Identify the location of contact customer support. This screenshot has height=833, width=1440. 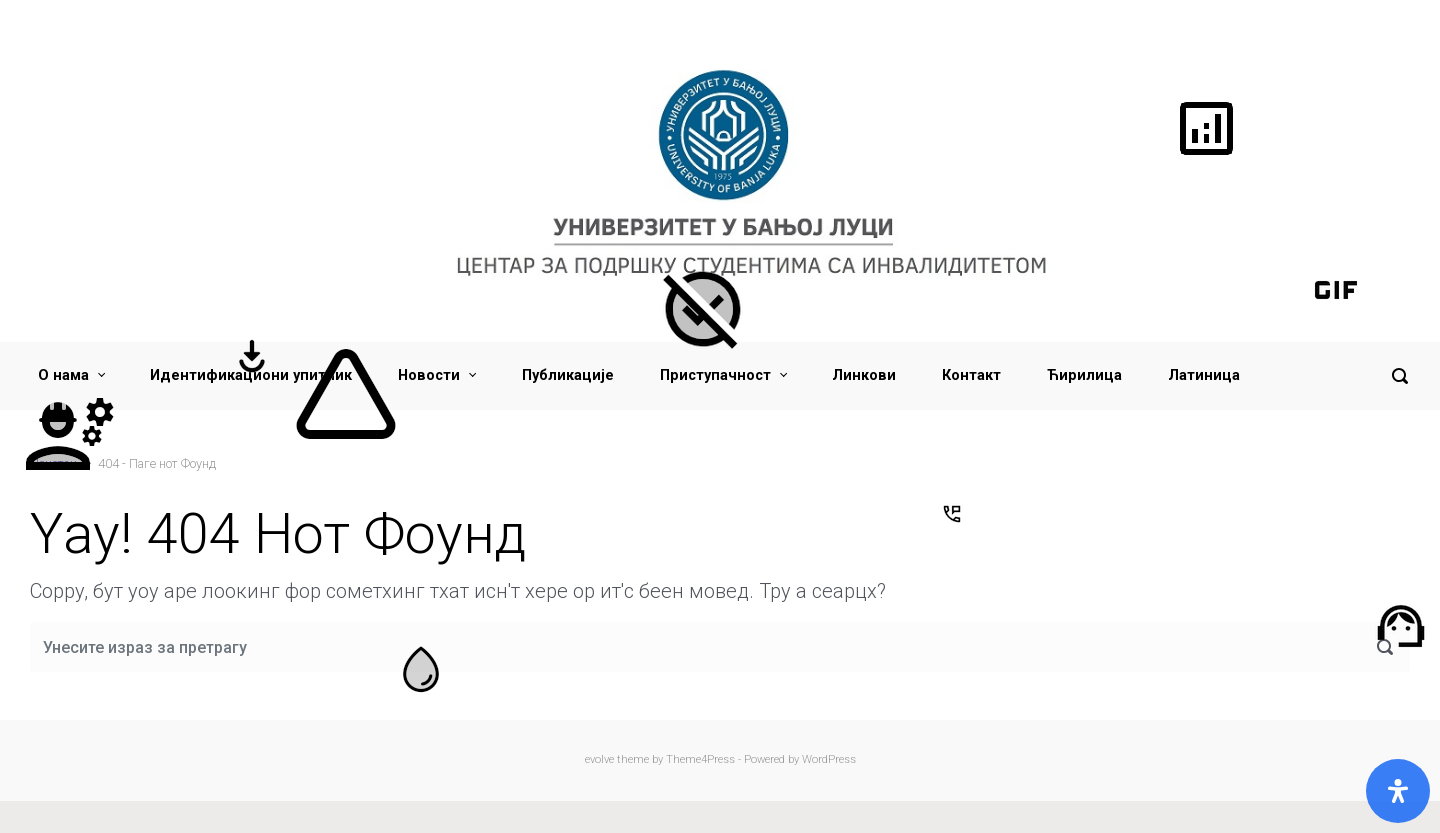
(1401, 626).